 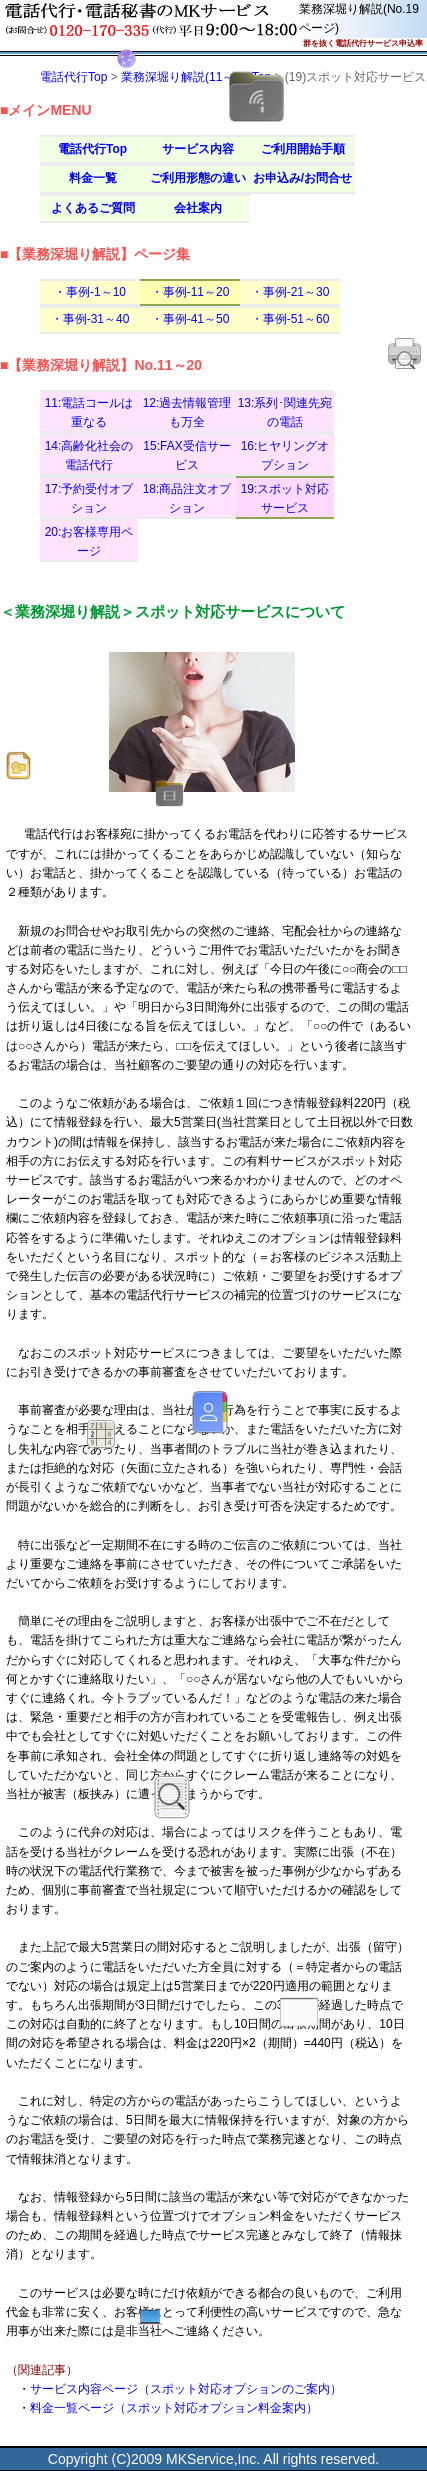 I want to click on represents this macbook air device in system settings, so click(x=150, y=2315).